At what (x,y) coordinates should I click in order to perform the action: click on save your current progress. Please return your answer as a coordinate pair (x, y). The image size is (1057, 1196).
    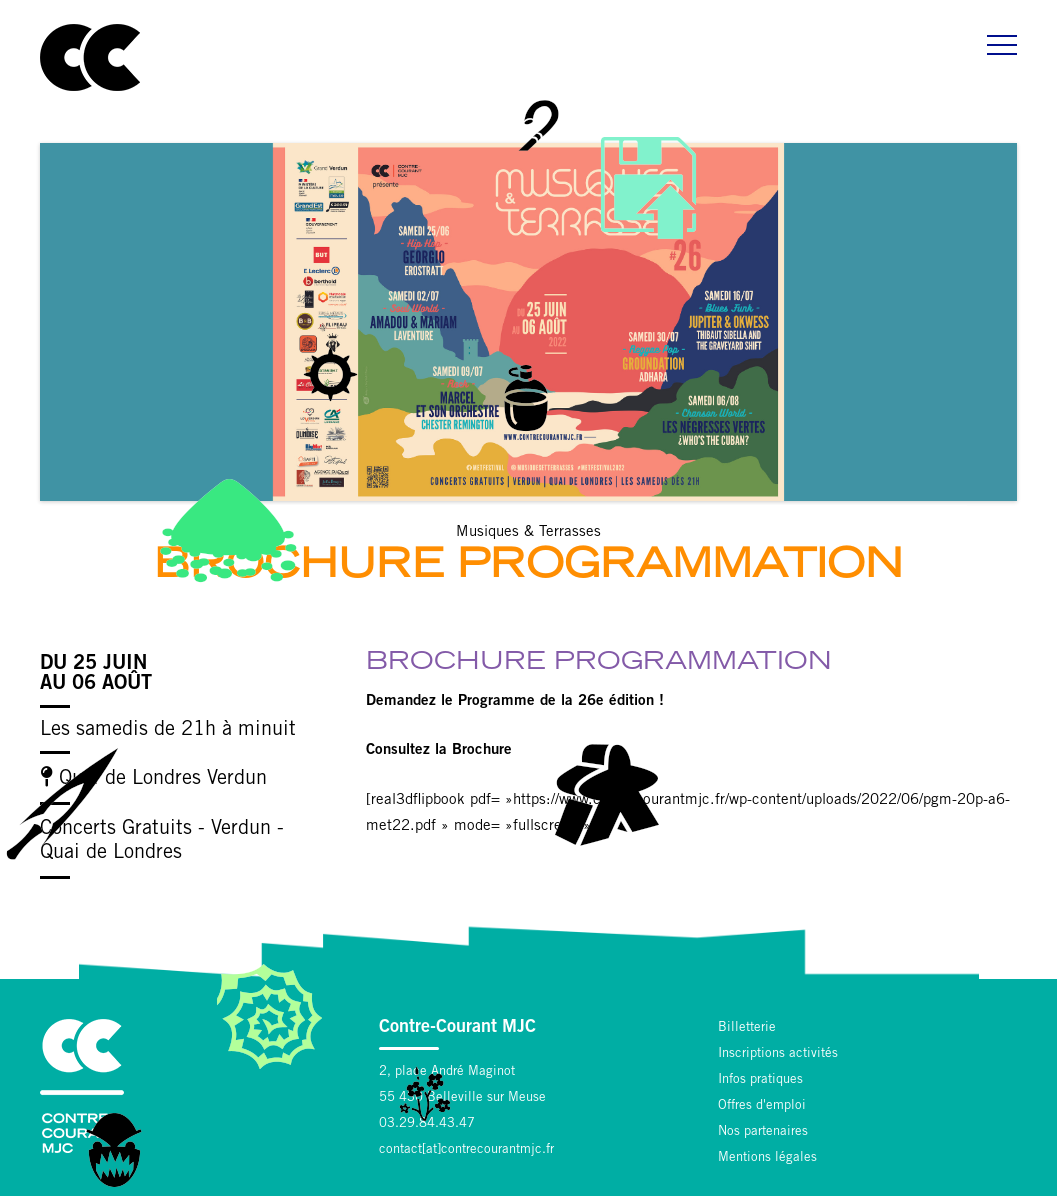
    Looking at the image, I should click on (648, 184).